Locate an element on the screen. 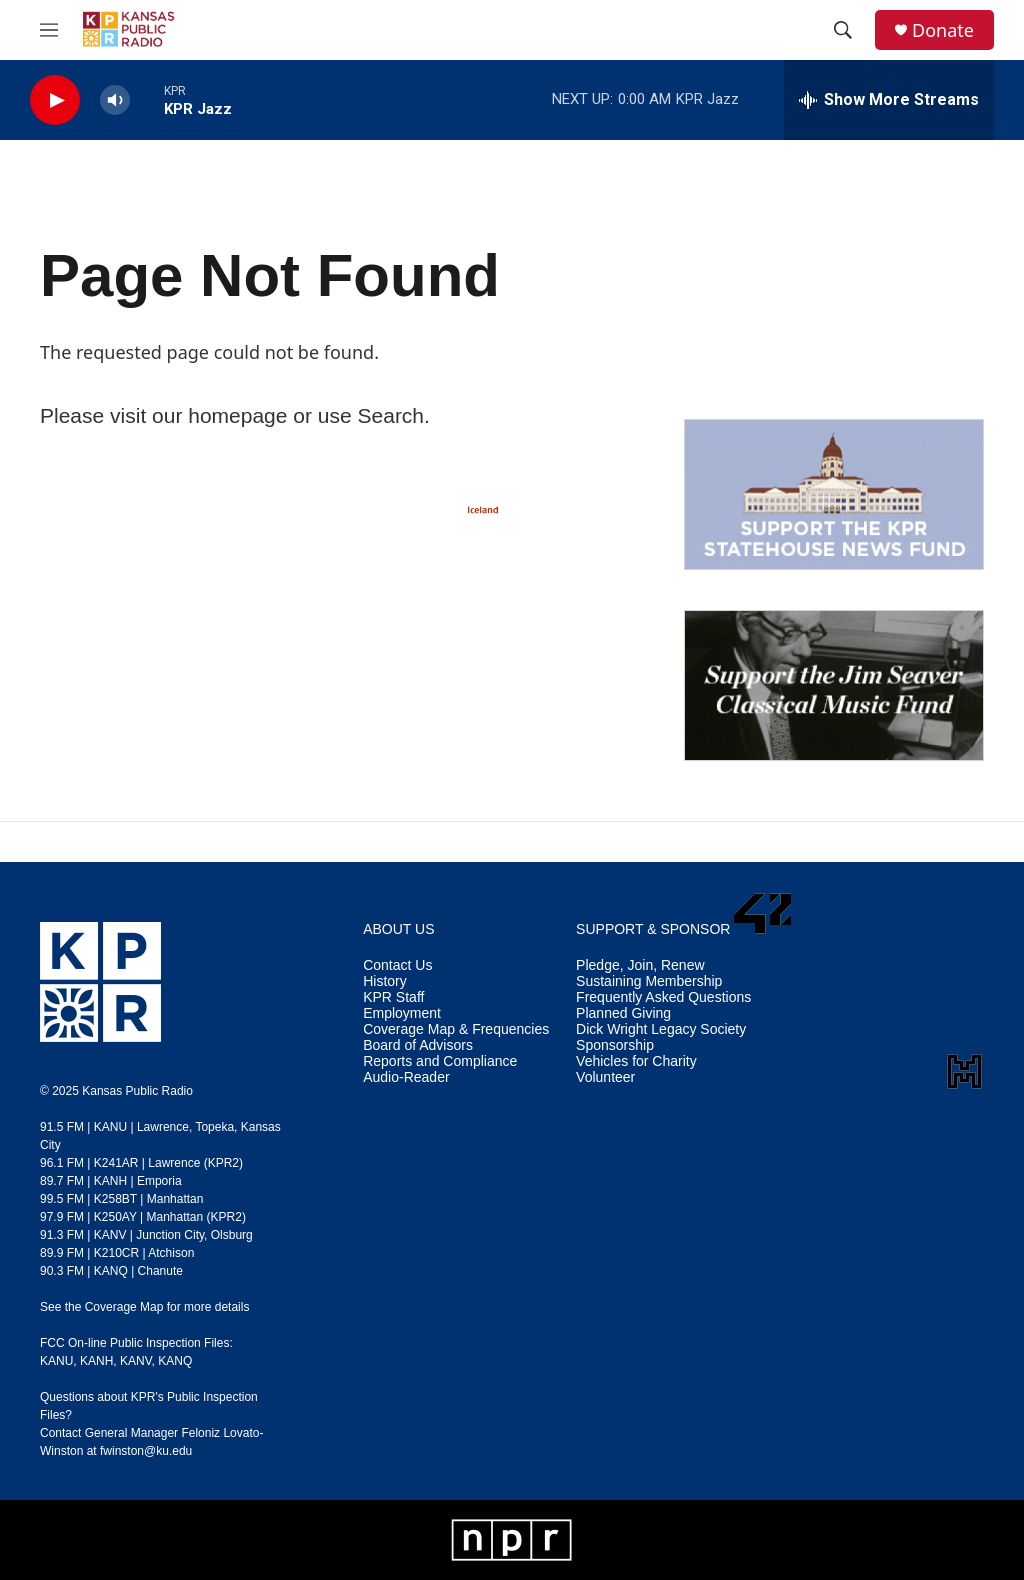  42 coding school logo is located at coordinates (762, 913).